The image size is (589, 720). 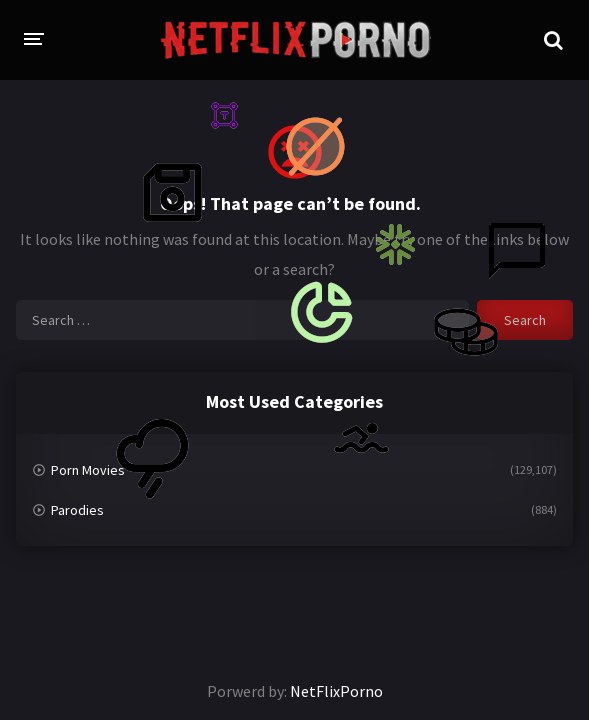 What do you see at coordinates (361, 436) in the screenshot?
I see `access swimming or pool activities` at bounding box center [361, 436].